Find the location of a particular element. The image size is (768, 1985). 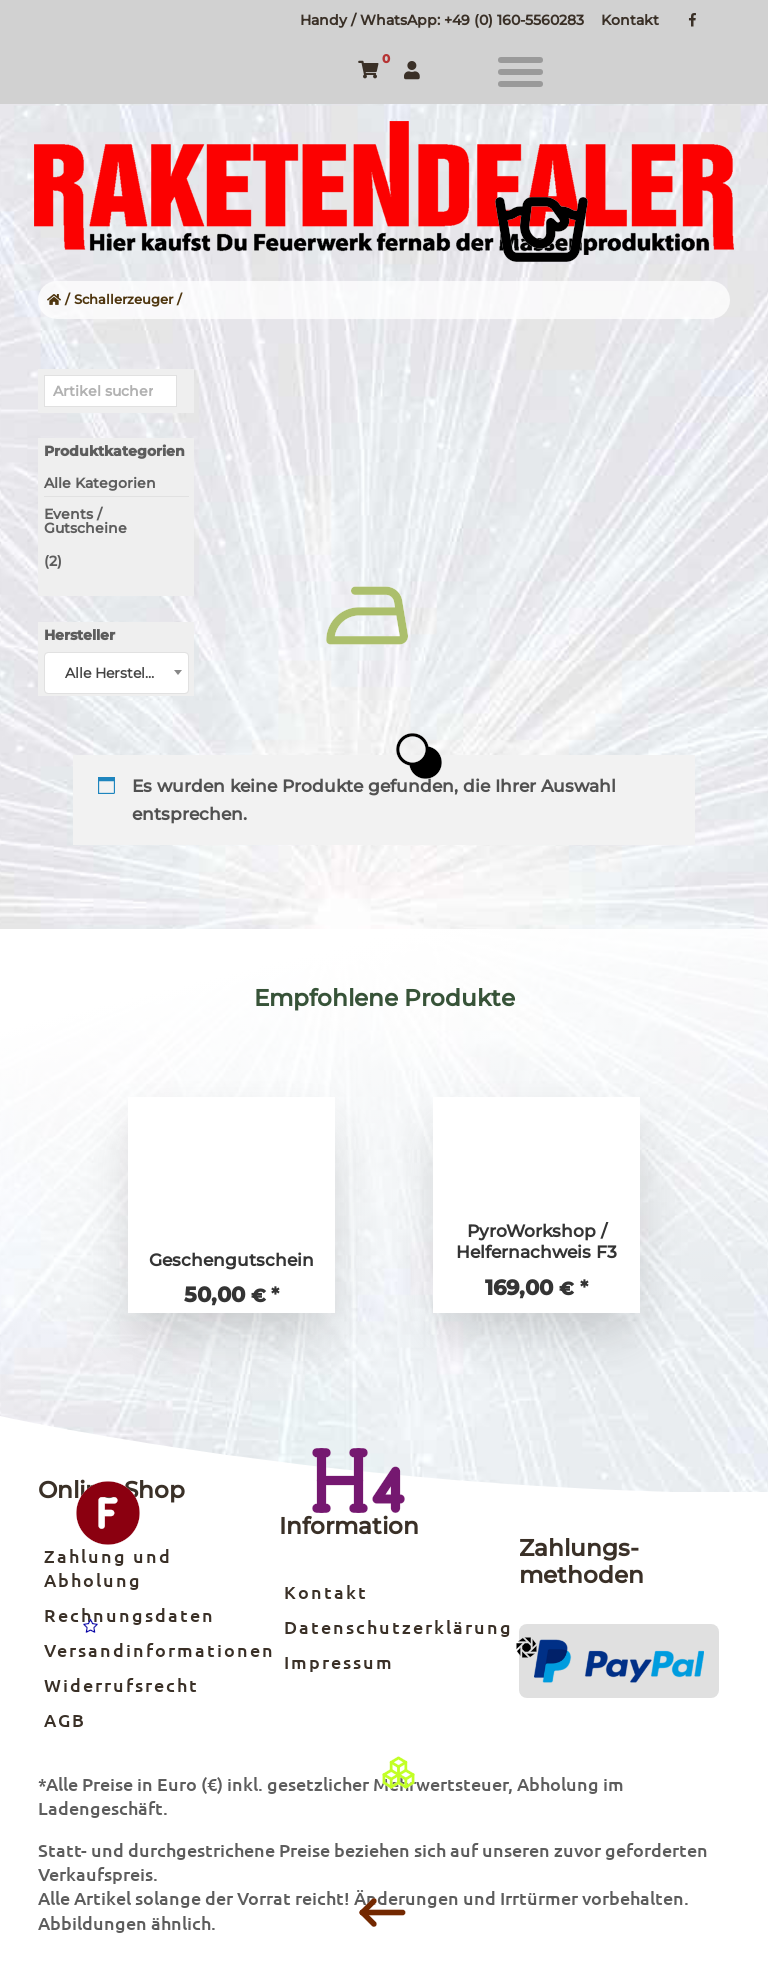

add item to favorites is located at coordinates (90, 1626).